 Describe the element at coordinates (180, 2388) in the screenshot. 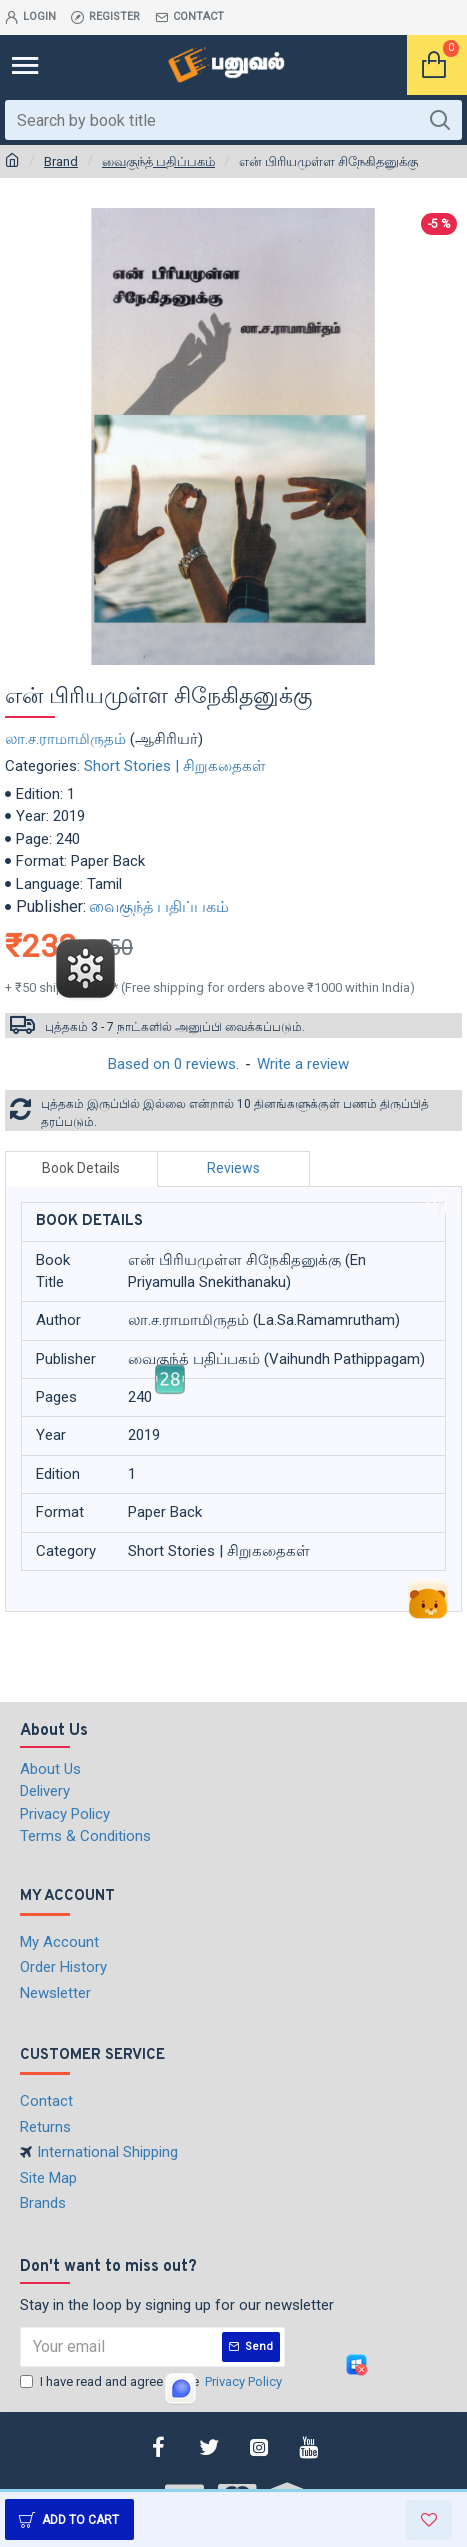

I see `open the texts messaging app` at that location.